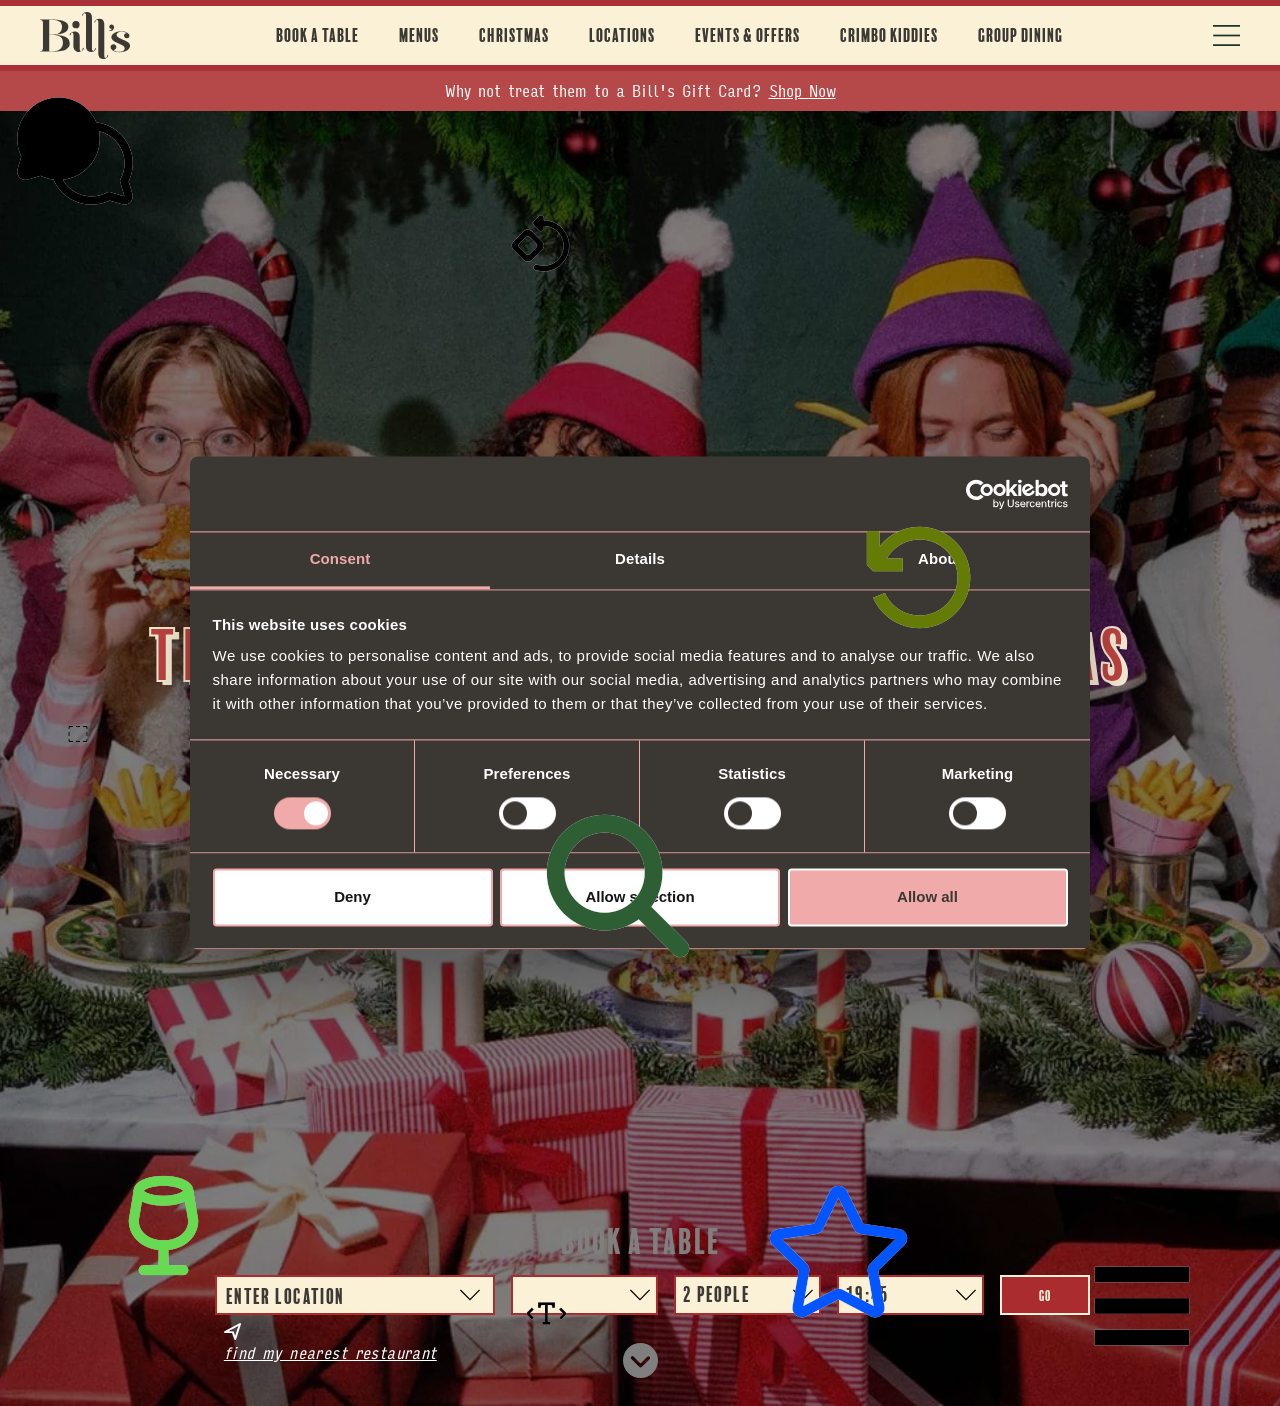 This screenshot has width=1280, height=1406. Describe the element at coordinates (546, 1313) in the screenshot. I see `represents a function or method parameter` at that location.